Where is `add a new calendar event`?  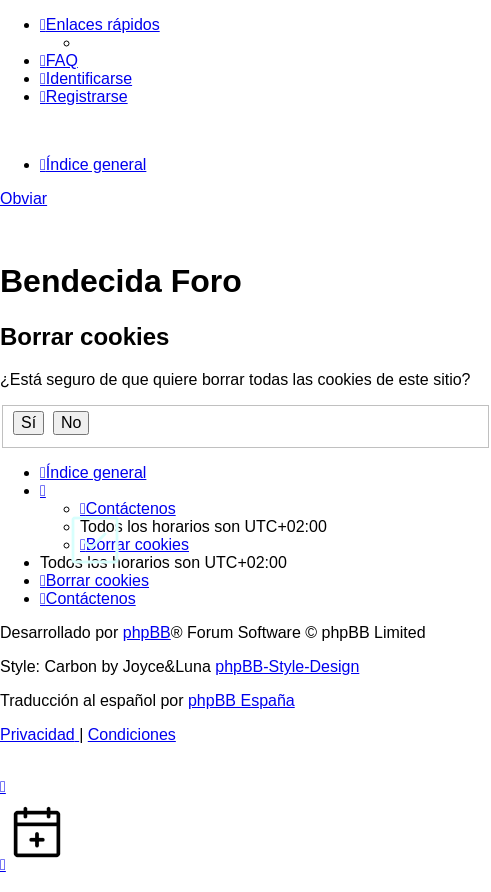 add a new calendar event is located at coordinates (37, 834).